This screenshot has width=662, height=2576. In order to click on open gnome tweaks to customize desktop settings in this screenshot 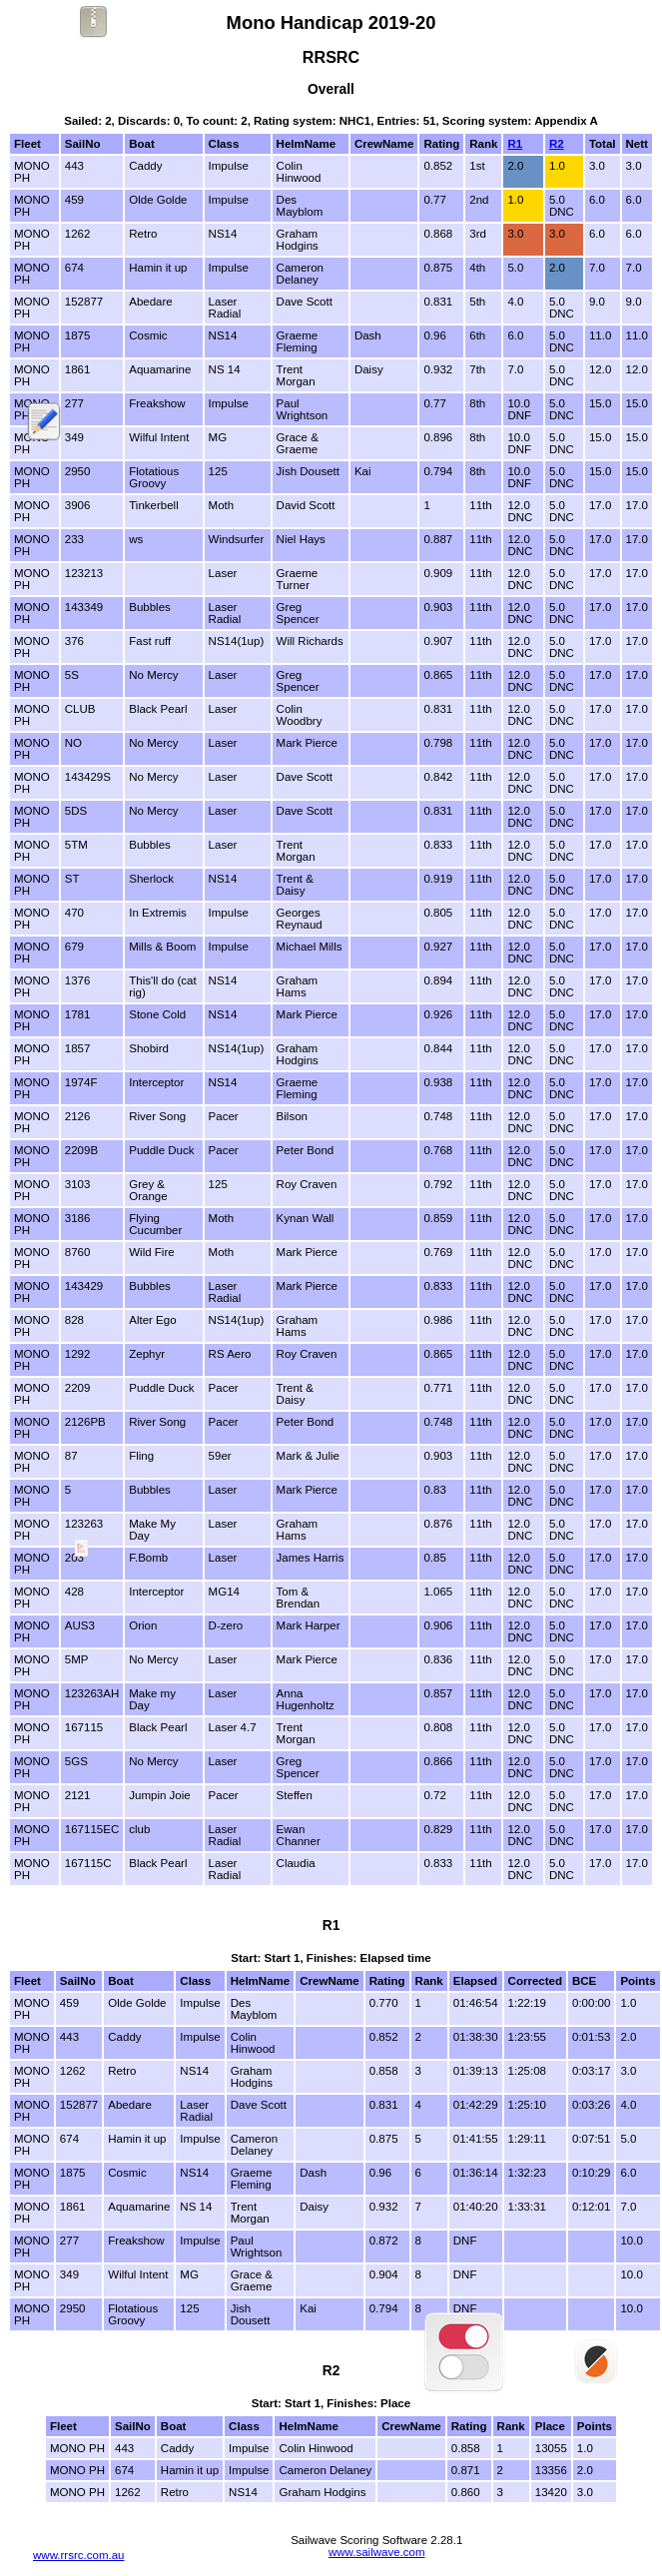, I will do `click(463, 2351)`.